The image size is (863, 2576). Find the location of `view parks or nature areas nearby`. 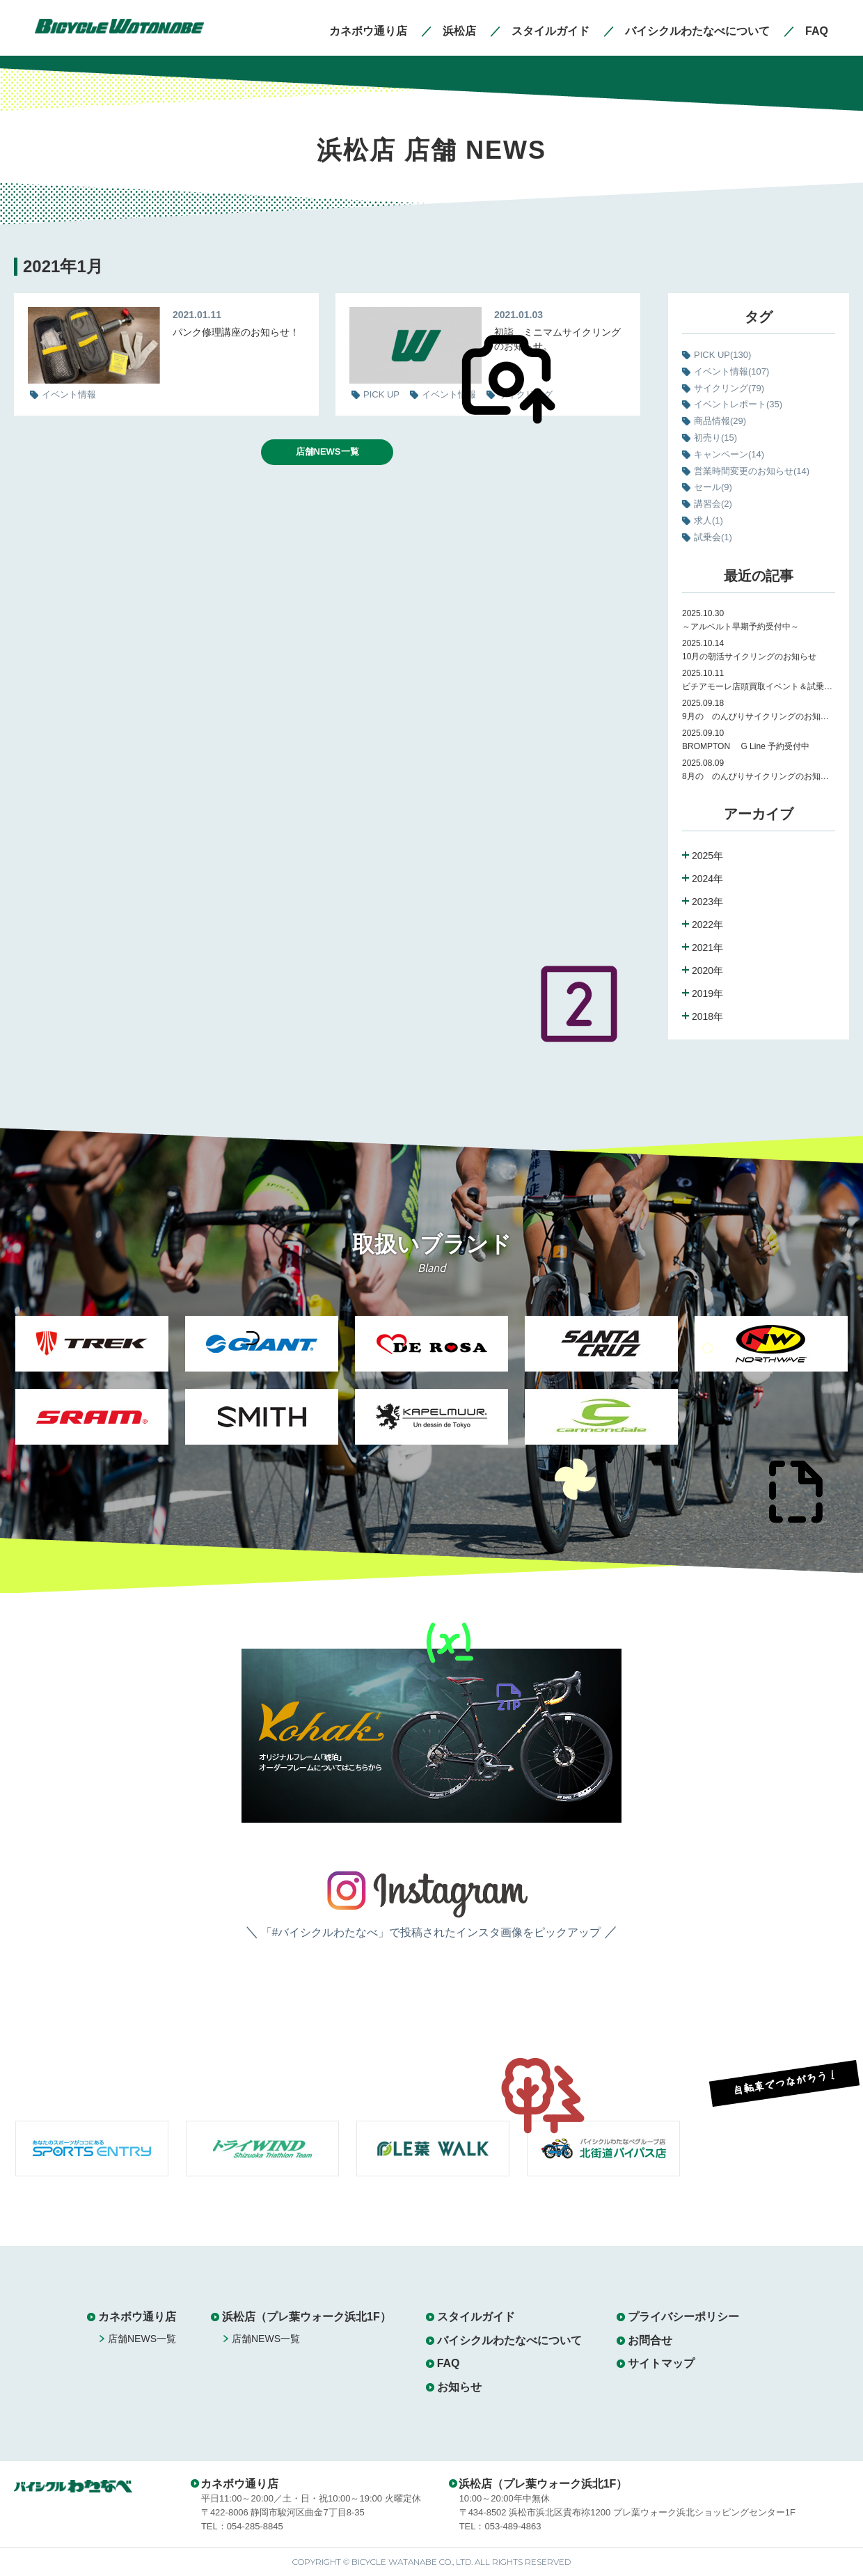

view parks or nature areas nearby is located at coordinates (543, 2096).